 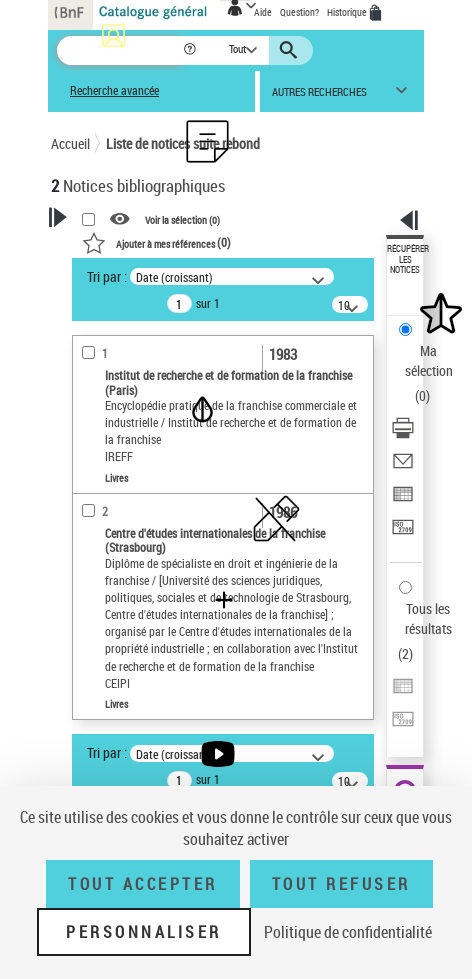 What do you see at coordinates (441, 314) in the screenshot?
I see `indicates a partial or half-star rating` at bounding box center [441, 314].